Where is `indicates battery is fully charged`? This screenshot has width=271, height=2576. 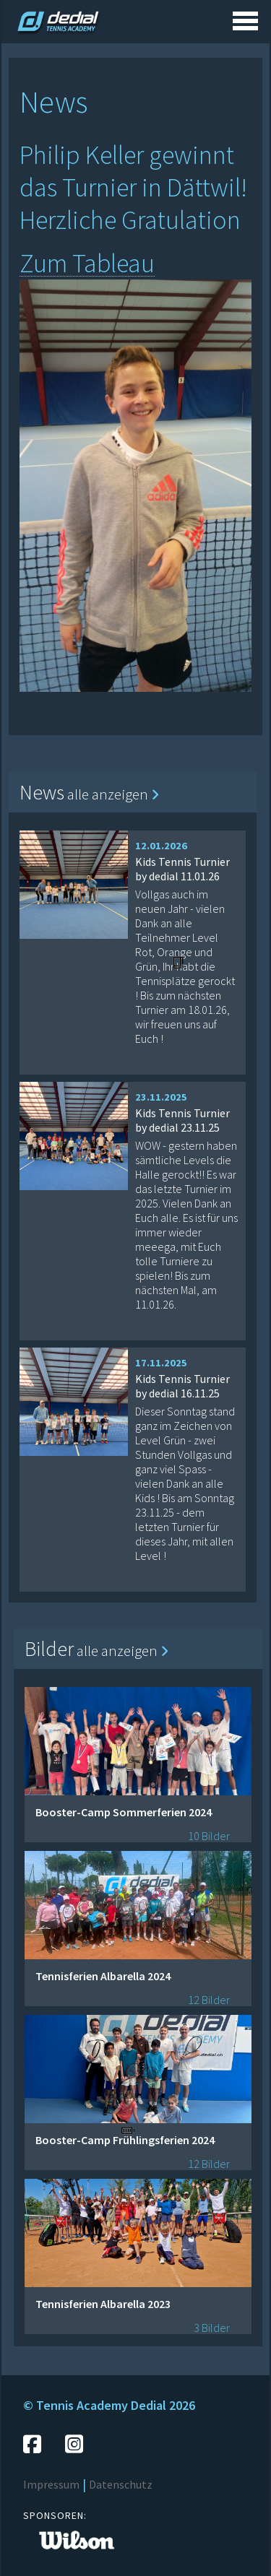 indicates battery is fully charged is located at coordinates (128, 2130).